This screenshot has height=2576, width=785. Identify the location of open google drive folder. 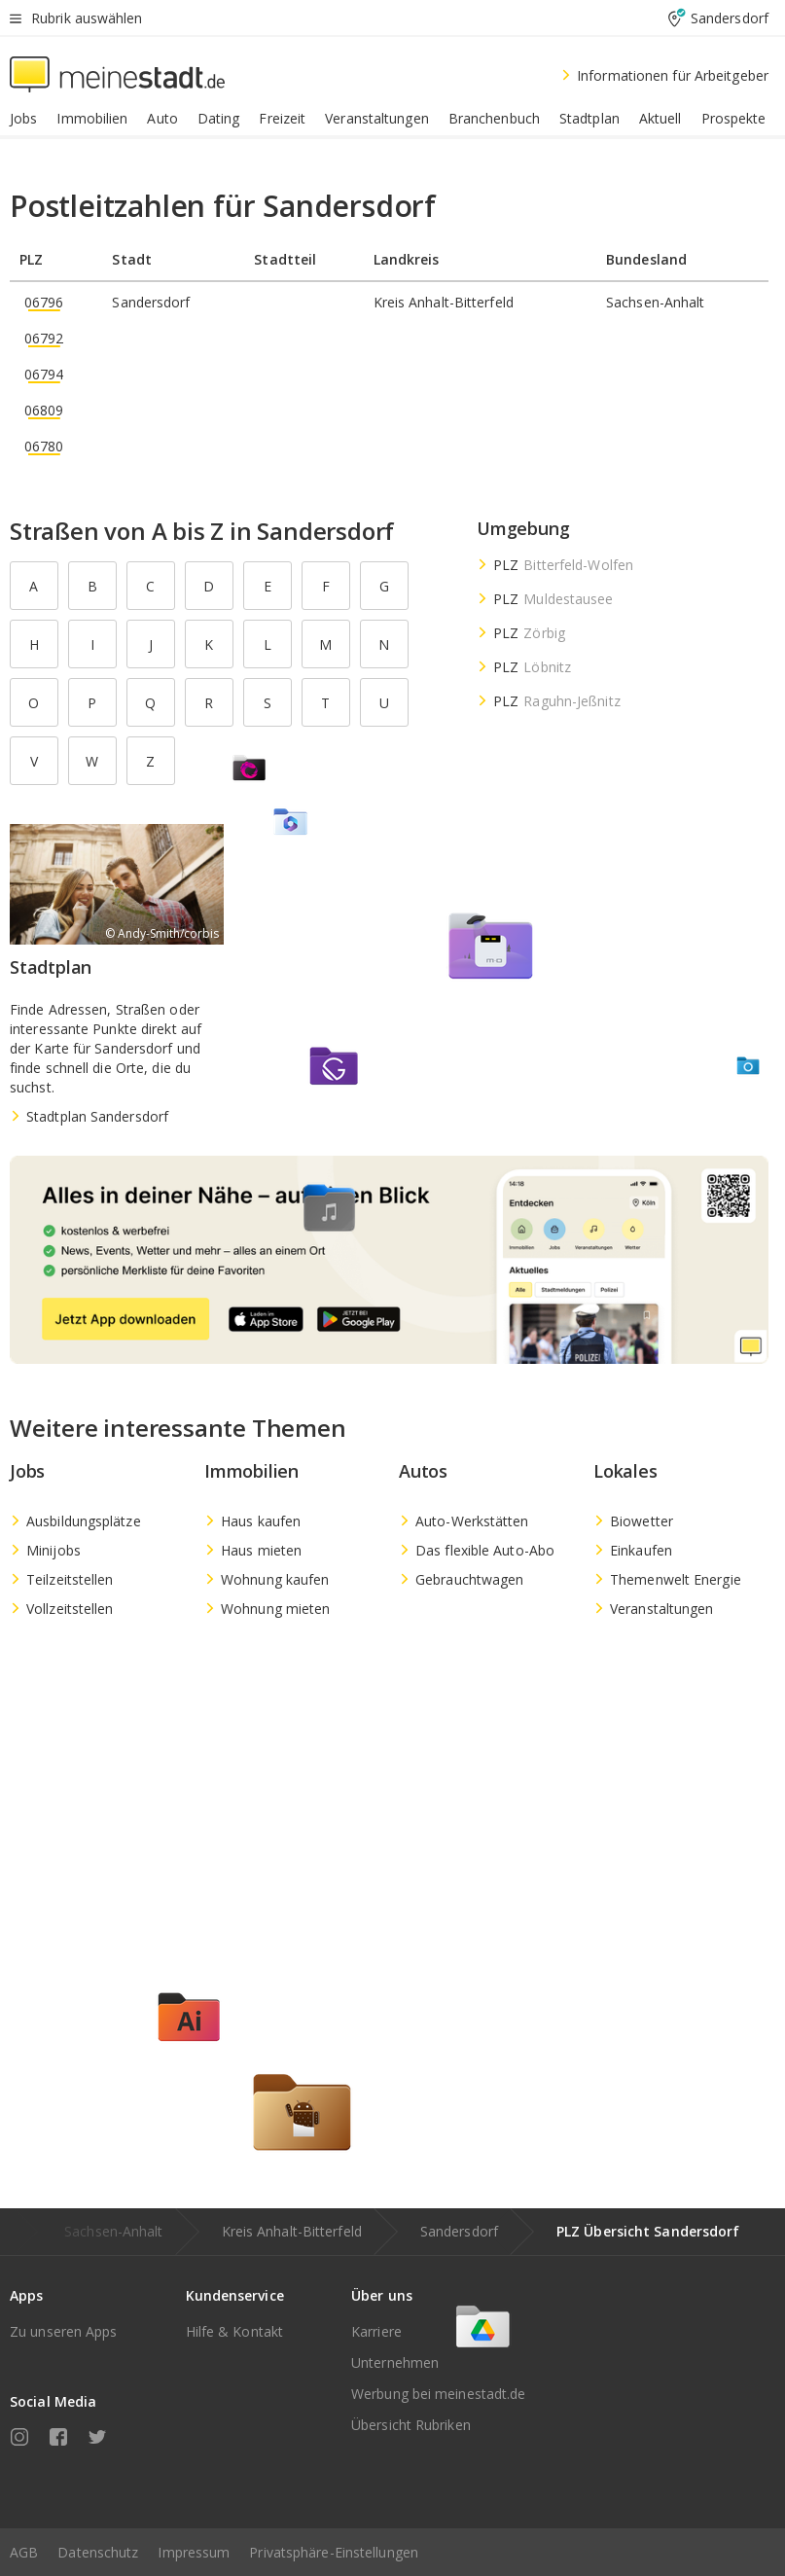
(482, 2328).